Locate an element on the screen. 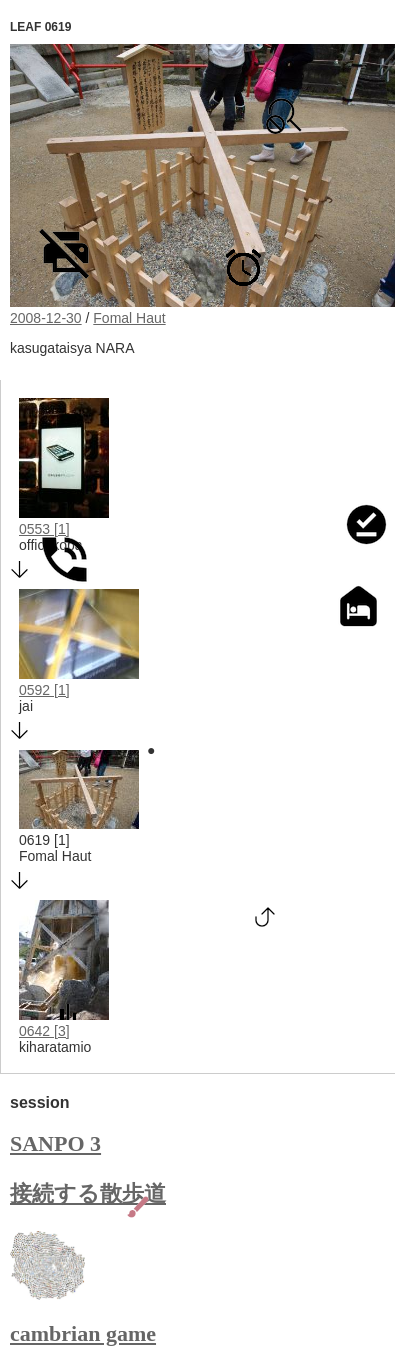  printing is unavailable or disabled is located at coordinates (66, 252).